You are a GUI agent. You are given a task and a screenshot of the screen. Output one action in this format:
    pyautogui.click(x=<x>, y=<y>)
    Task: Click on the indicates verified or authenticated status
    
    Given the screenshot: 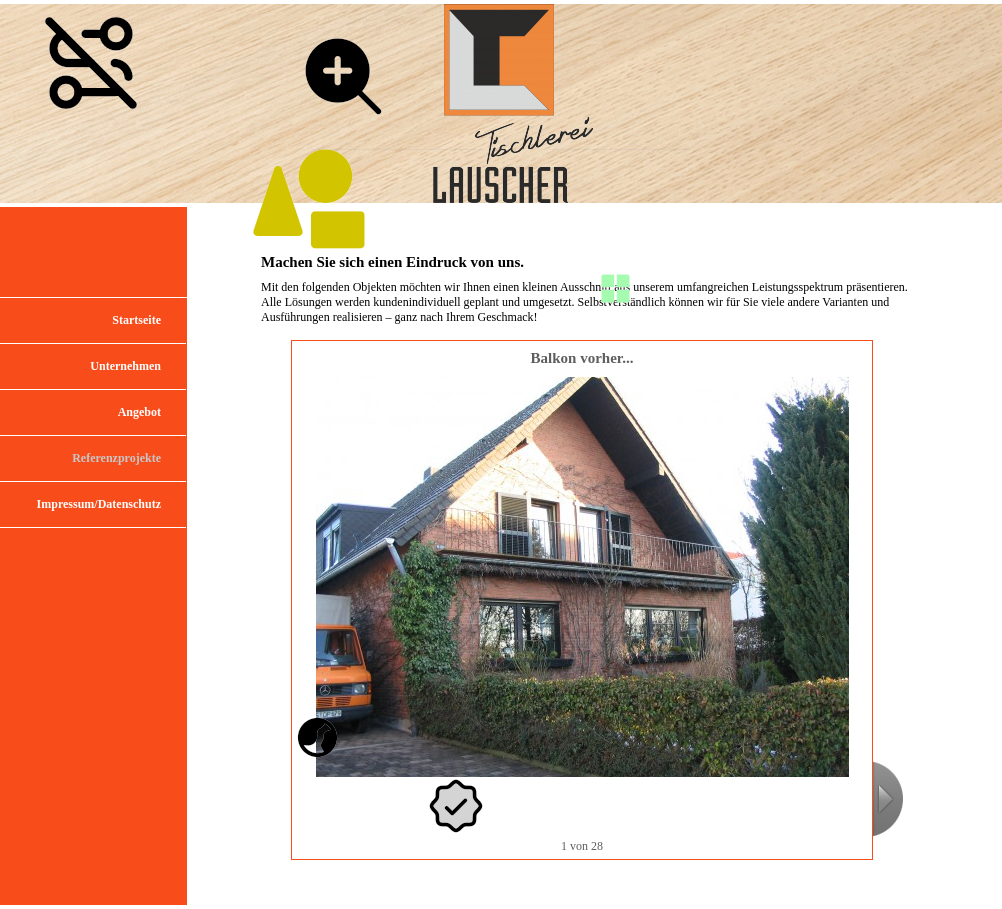 What is the action you would take?
    pyautogui.click(x=456, y=806)
    